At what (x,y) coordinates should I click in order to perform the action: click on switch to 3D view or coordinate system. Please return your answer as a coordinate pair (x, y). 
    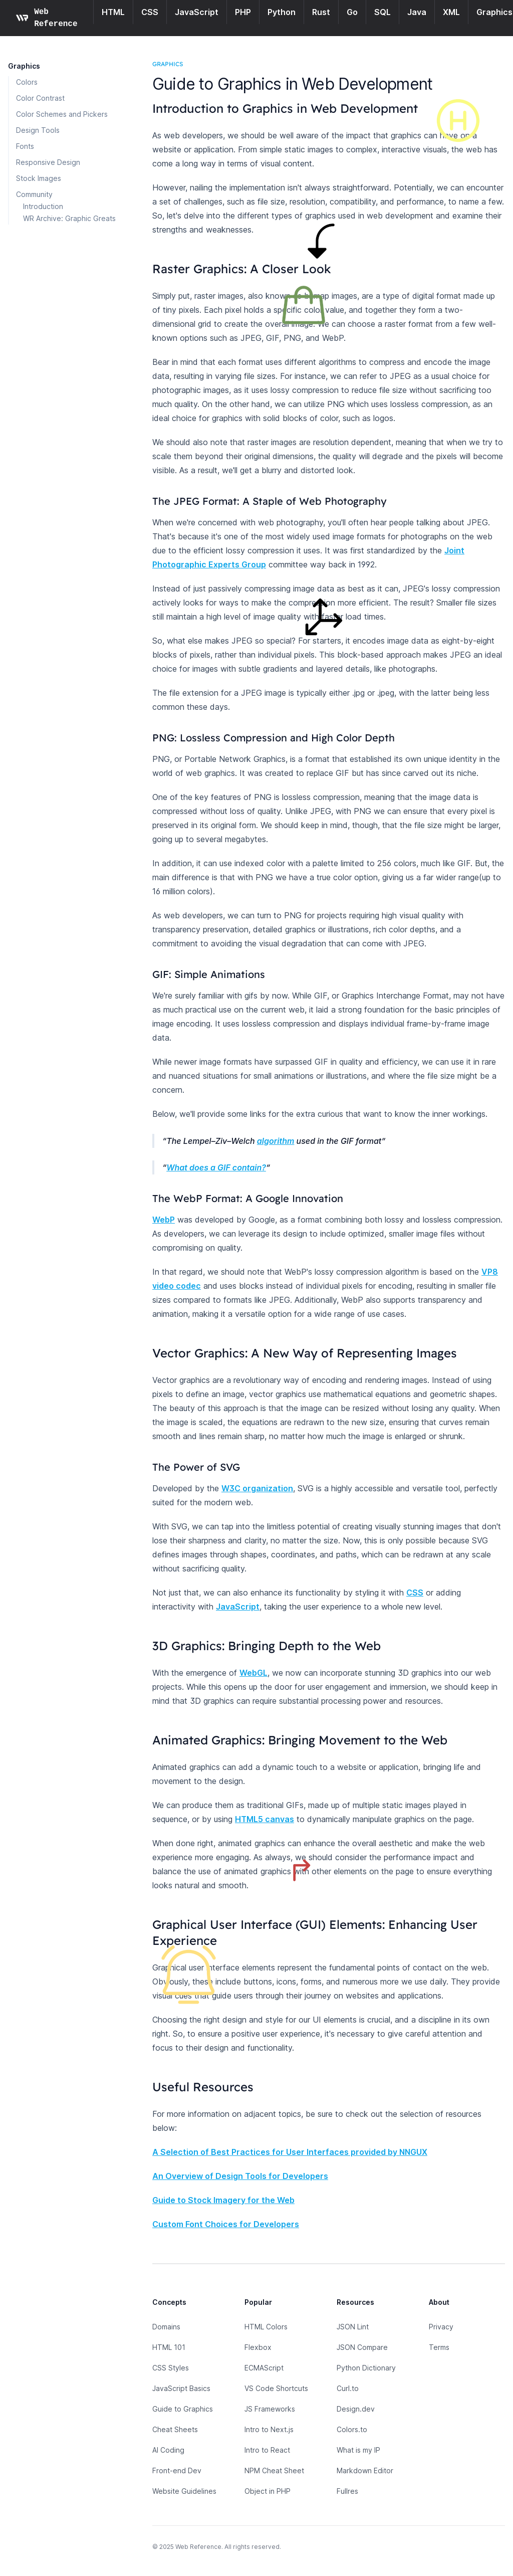
    Looking at the image, I should click on (322, 619).